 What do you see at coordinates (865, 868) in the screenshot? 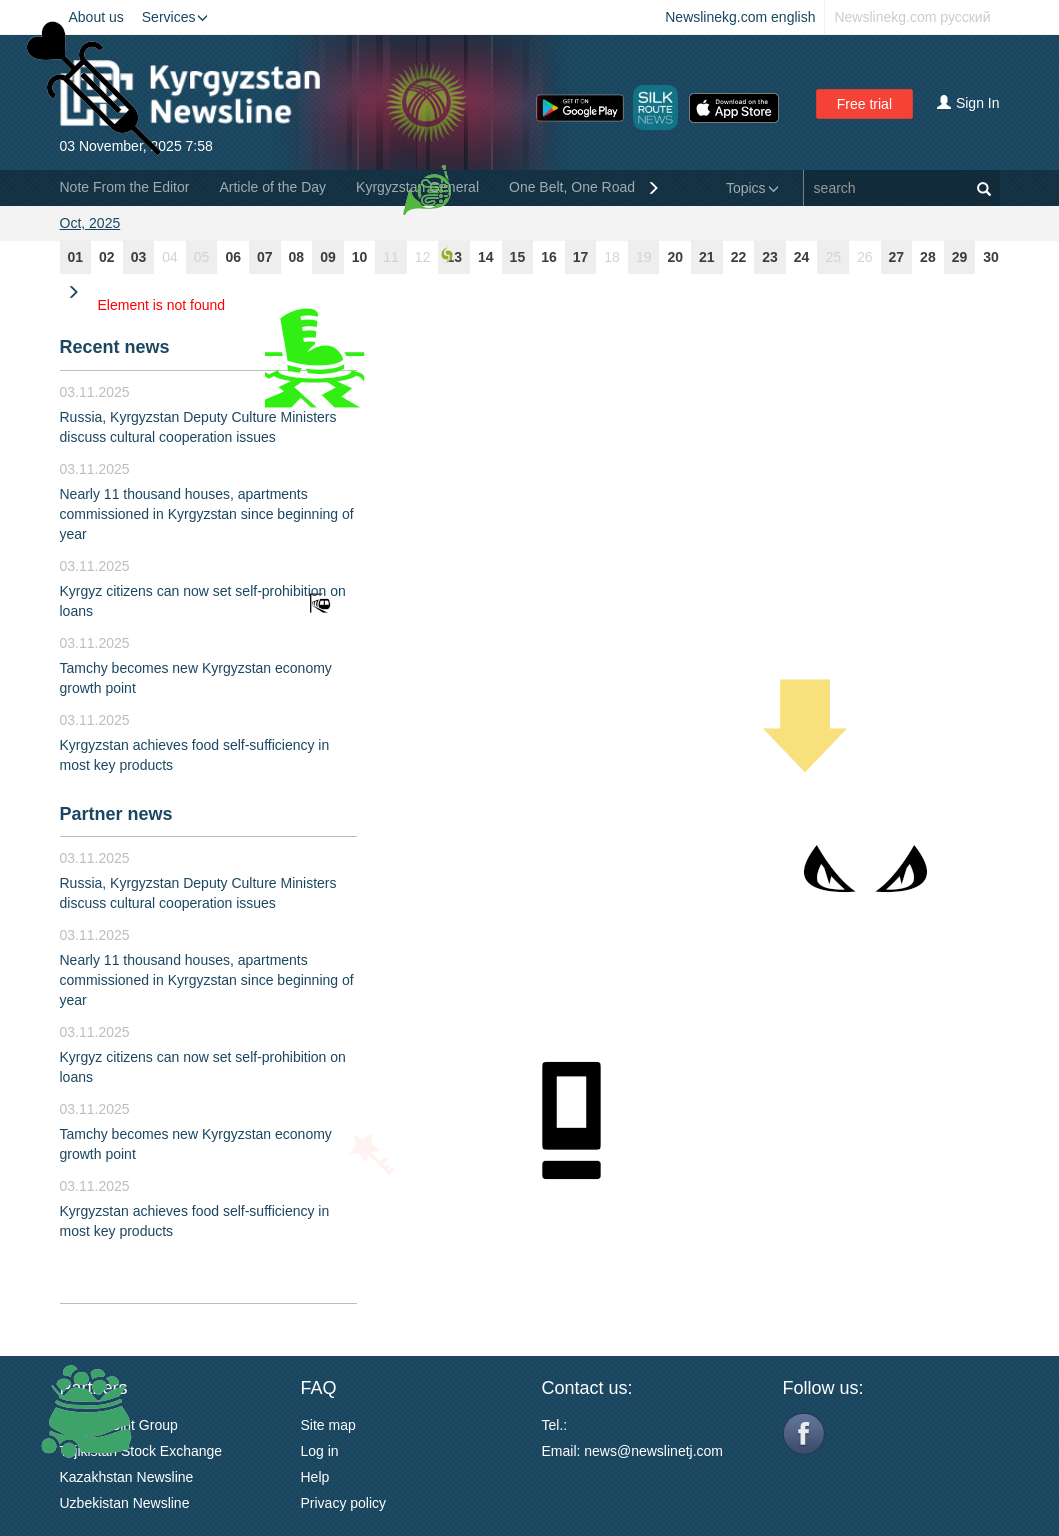
I see `indicates an enemy or hostile character` at bounding box center [865, 868].